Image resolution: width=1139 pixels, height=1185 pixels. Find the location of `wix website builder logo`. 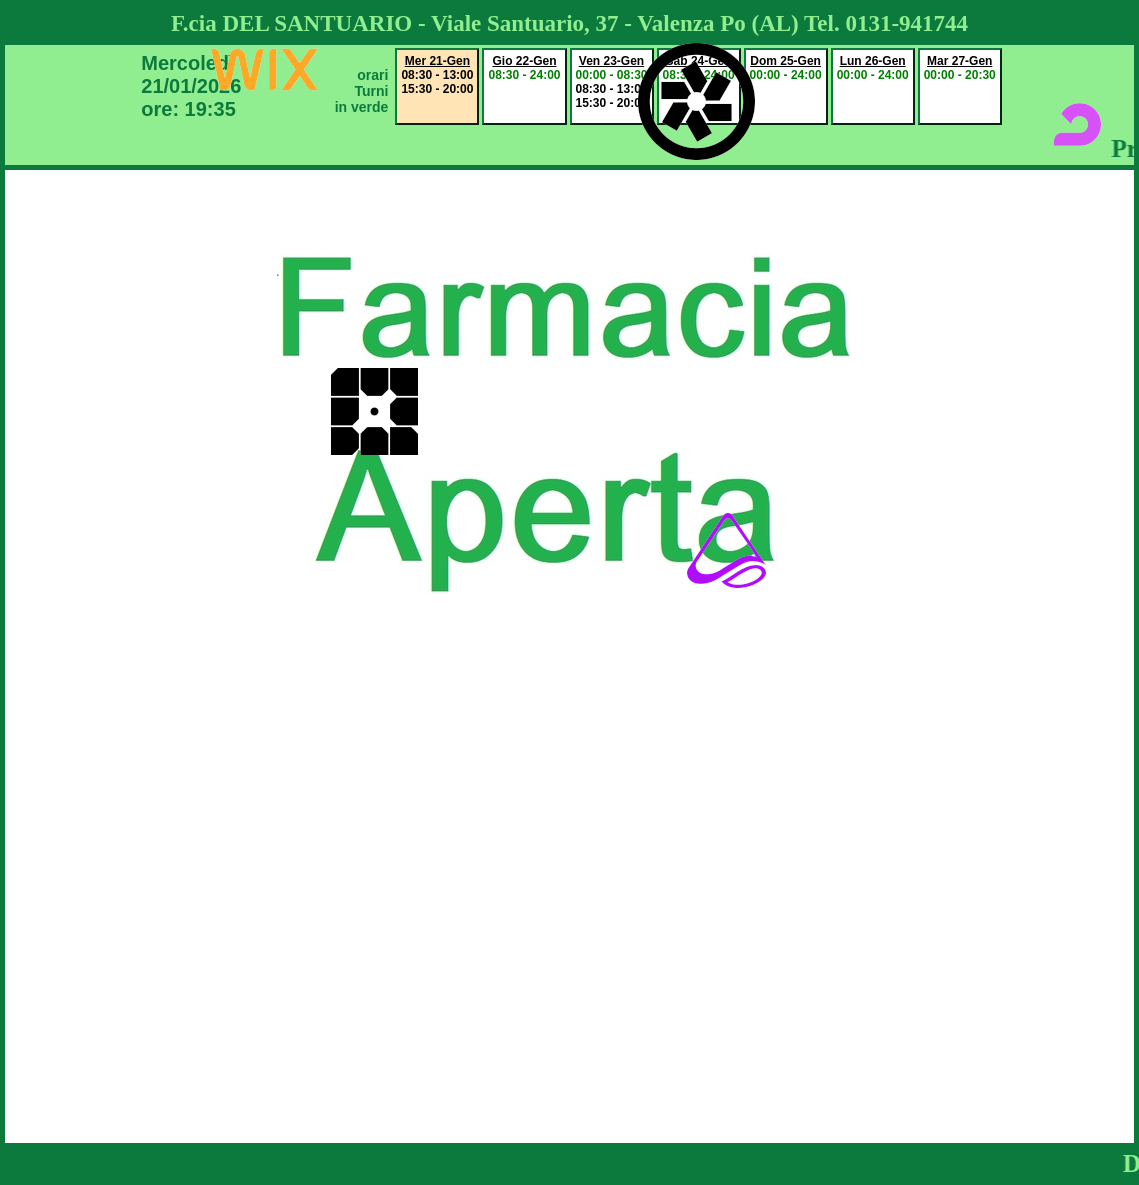

wix website builder logo is located at coordinates (264, 69).